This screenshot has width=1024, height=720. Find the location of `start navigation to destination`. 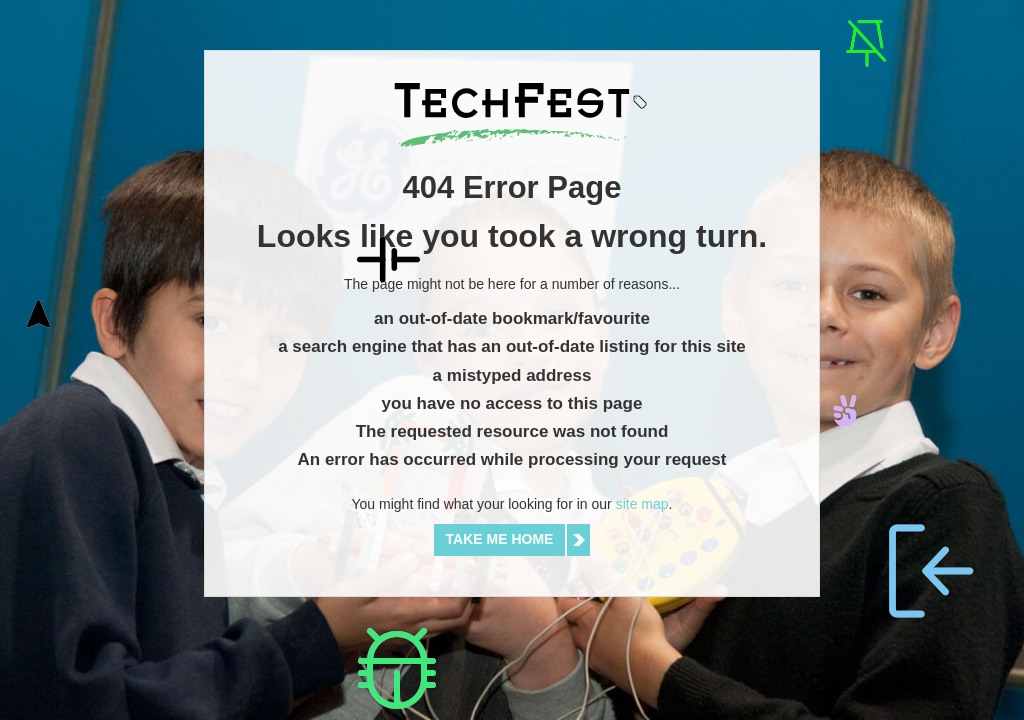

start navigation to destination is located at coordinates (38, 313).